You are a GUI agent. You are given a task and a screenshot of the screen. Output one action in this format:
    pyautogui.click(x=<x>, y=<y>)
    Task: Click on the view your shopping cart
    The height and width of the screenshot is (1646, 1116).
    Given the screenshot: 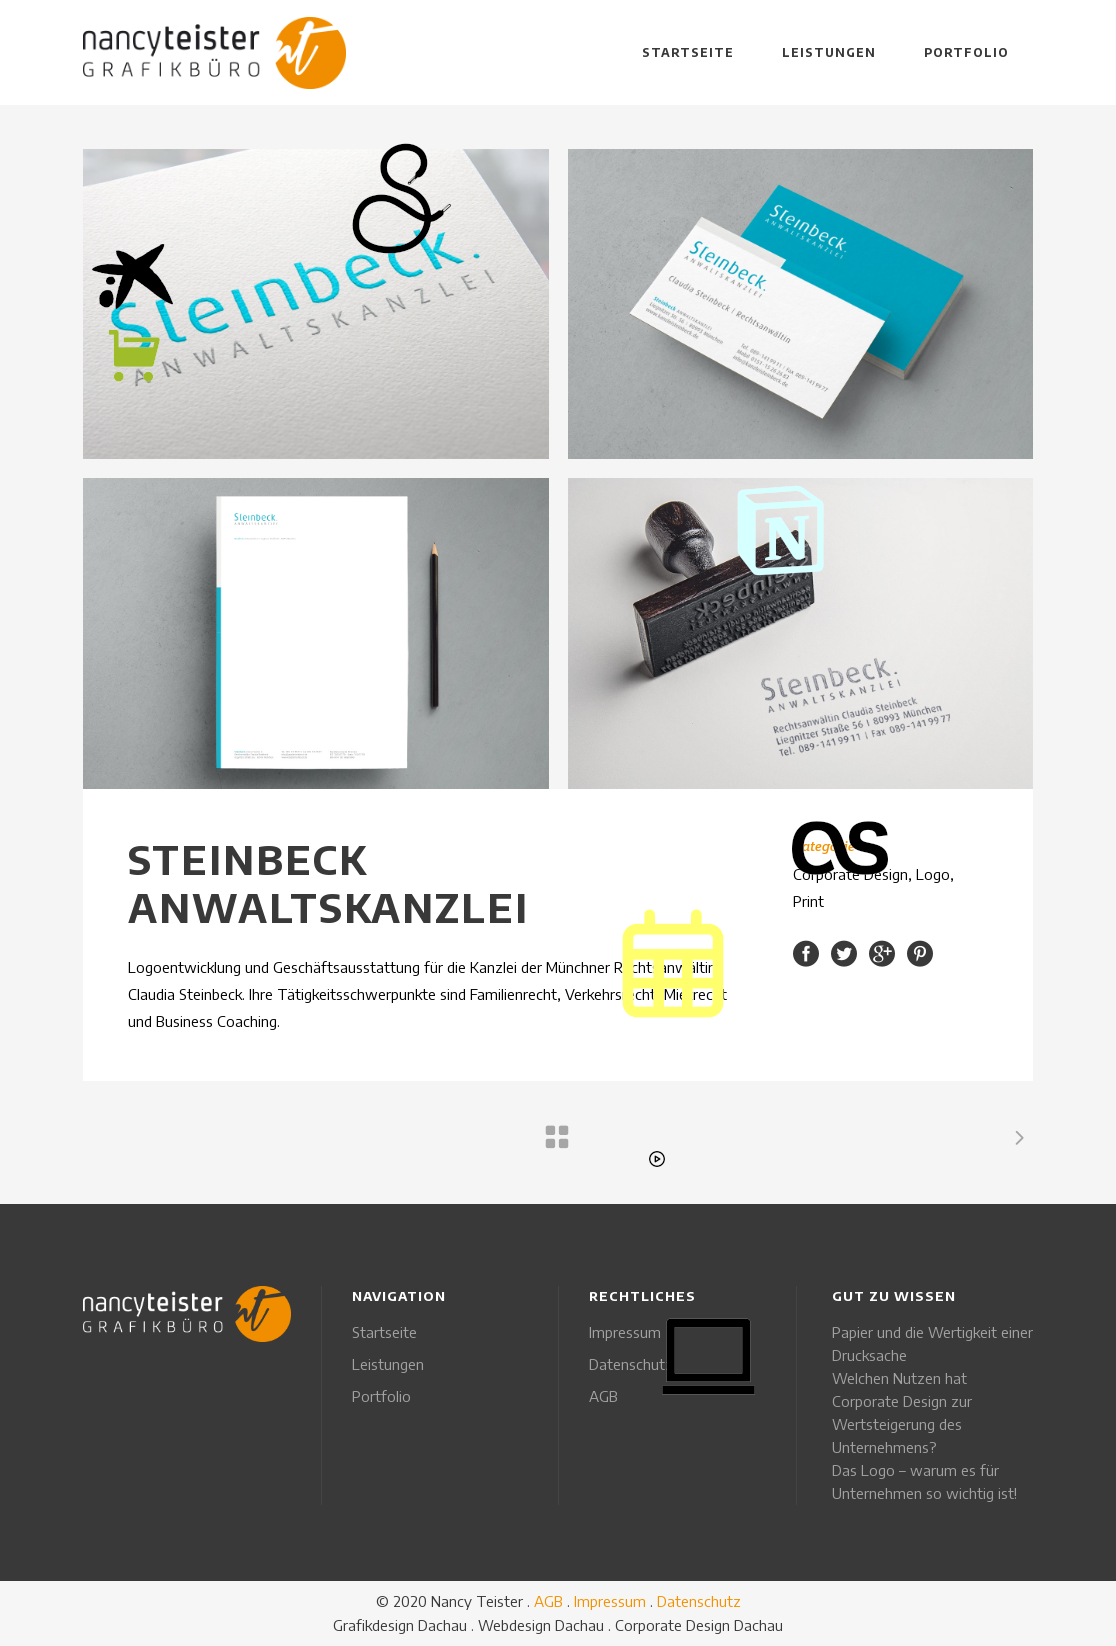 What is the action you would take?
    pyautogui.click(x=133, y=354)
    